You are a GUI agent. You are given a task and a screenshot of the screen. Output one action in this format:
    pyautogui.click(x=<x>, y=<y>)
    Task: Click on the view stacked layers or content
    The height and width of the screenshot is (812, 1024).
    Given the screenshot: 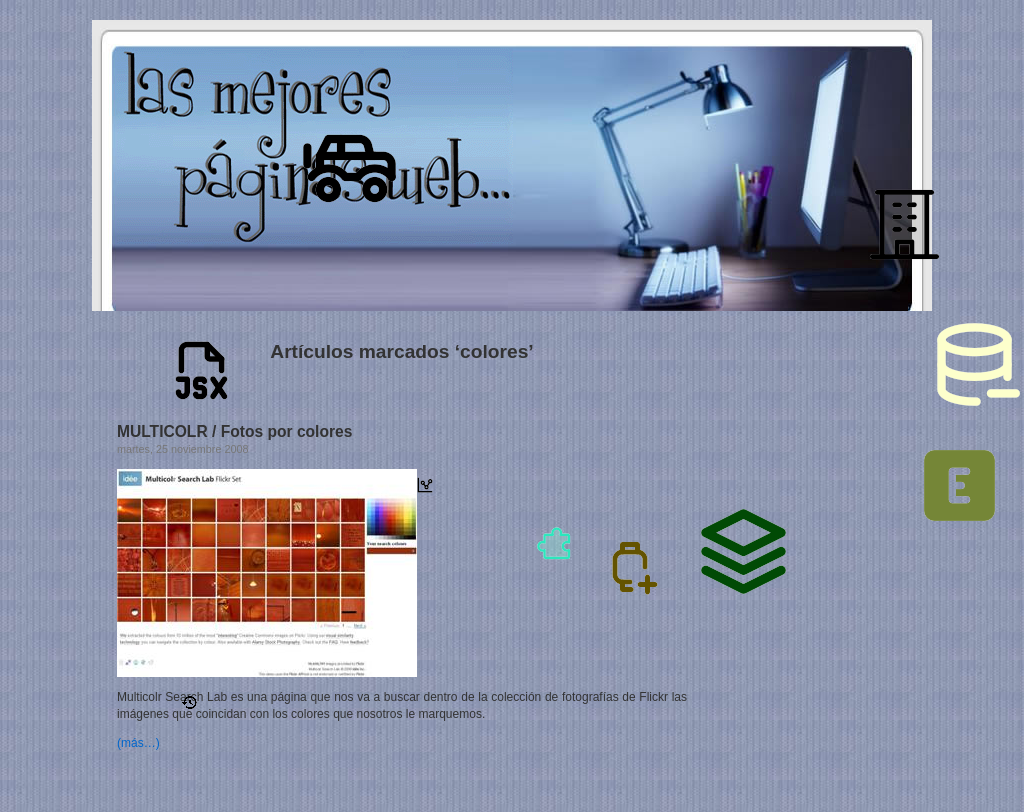 What is the action you would take?
    pyautogui.click(x=743, y=551)
    